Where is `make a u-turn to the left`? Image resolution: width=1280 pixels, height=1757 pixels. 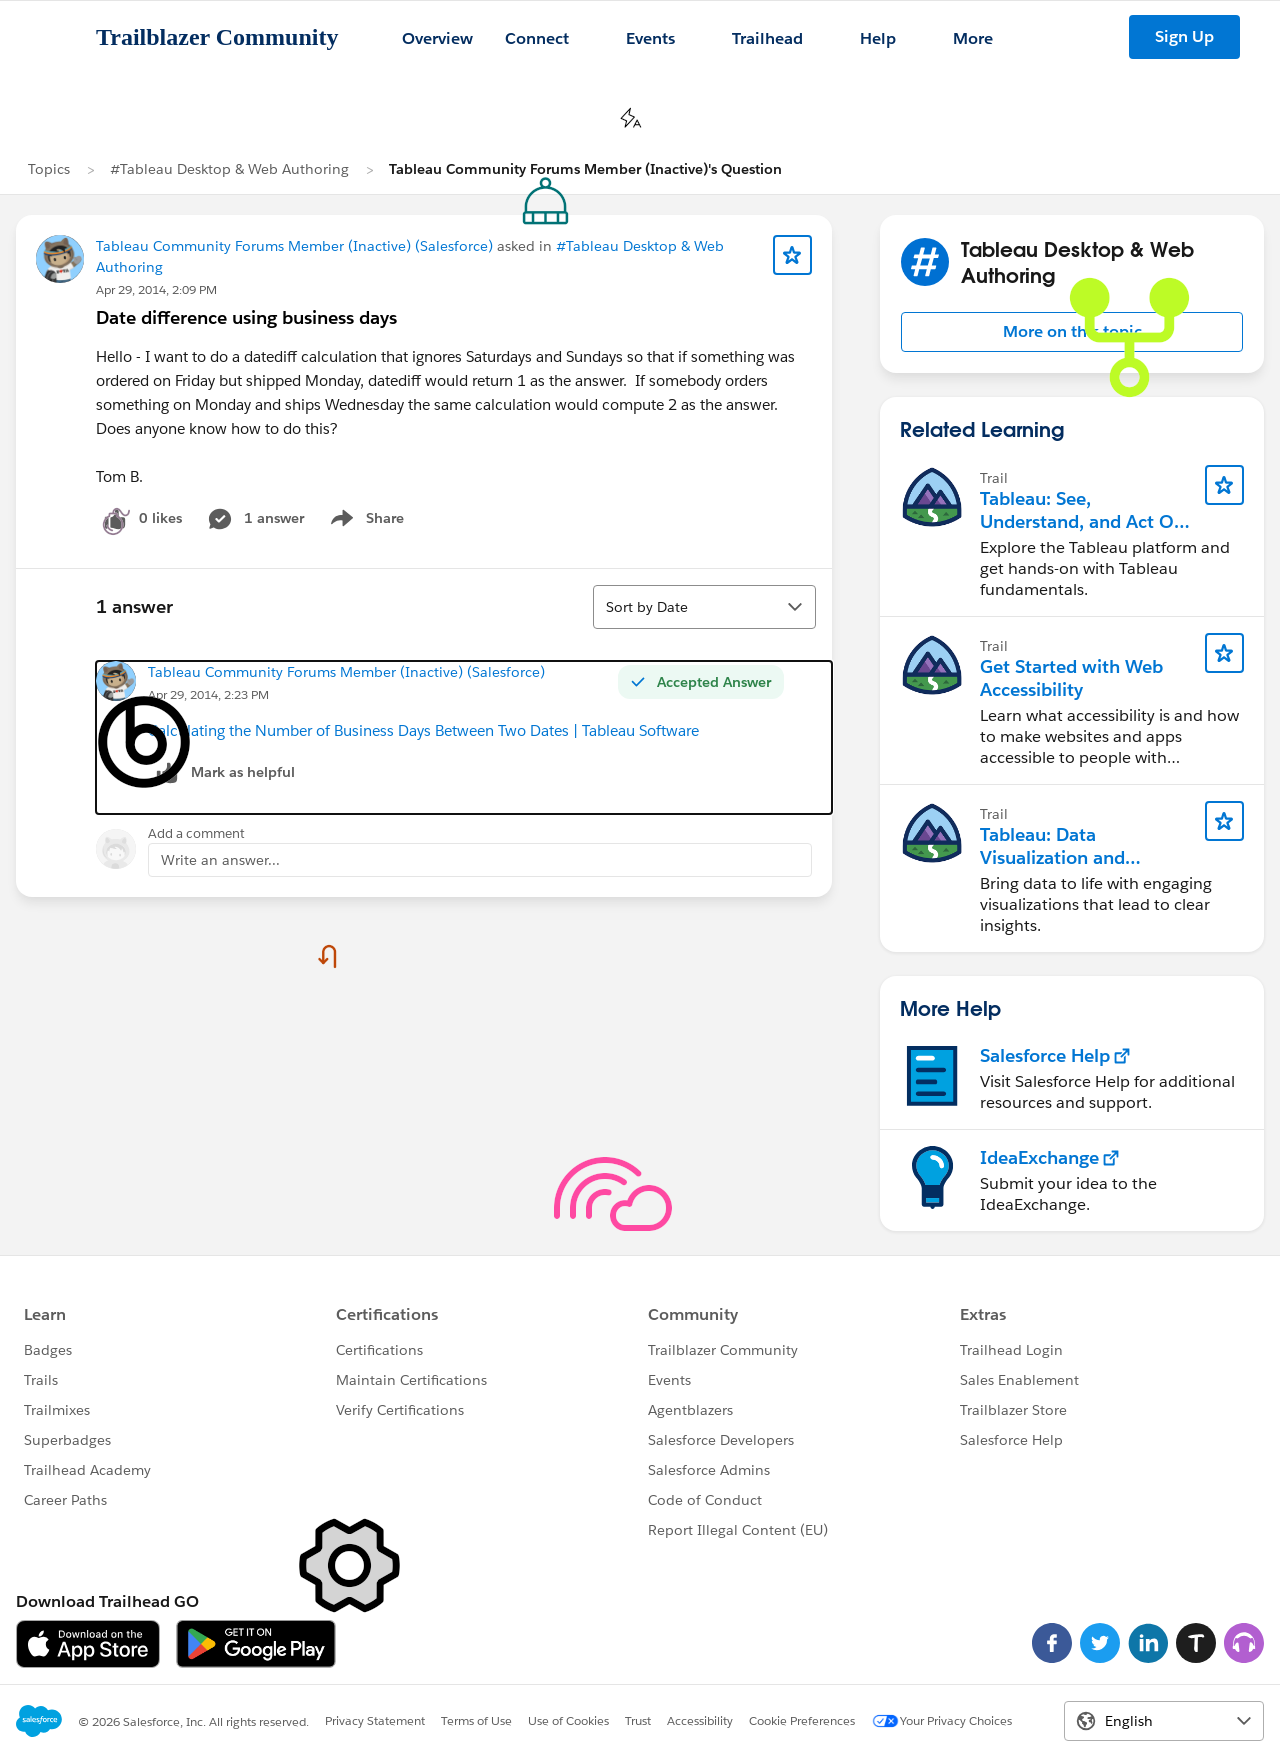
make a u-turn to the left is located at coordinates (328, 956).